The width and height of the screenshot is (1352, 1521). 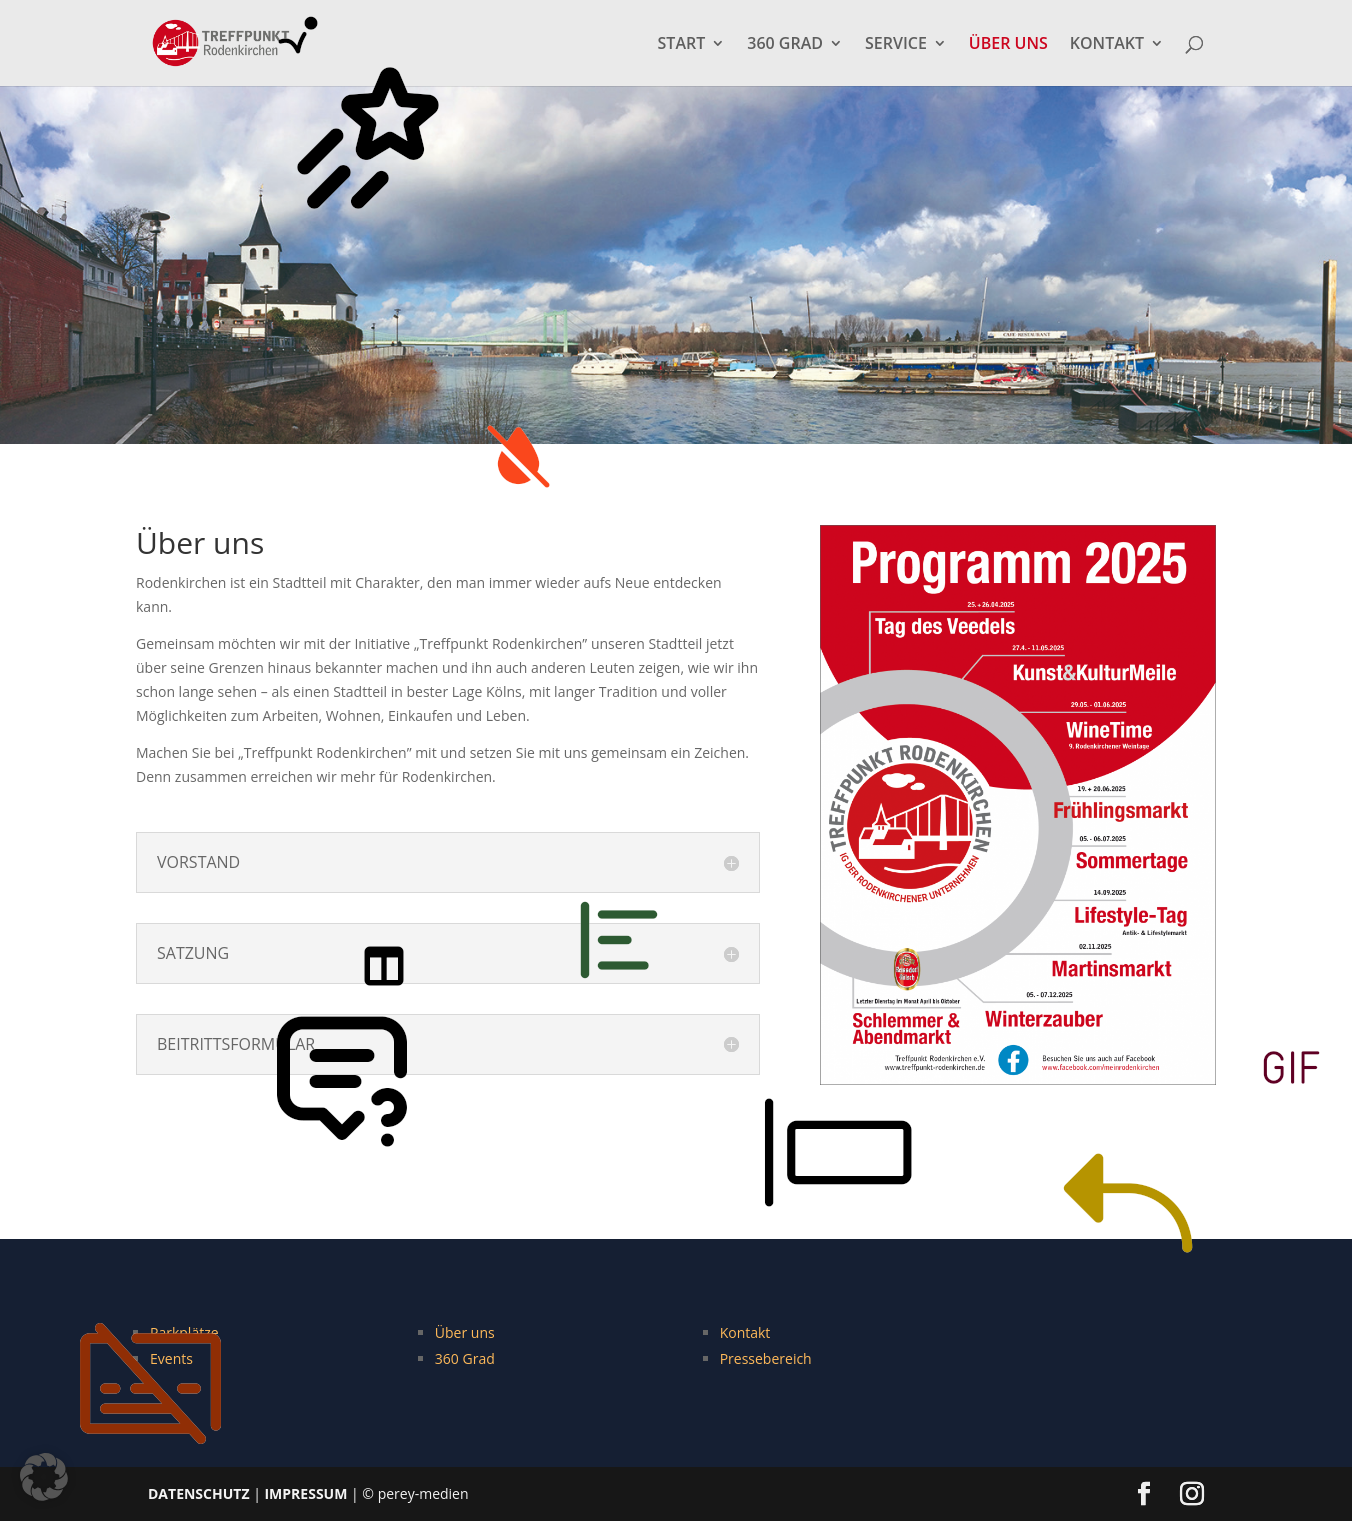 What do you see at coordinates (1290, 1067) in the screenshot?
I see `insert a gif into your message` at bounding box center [1290, 1067].